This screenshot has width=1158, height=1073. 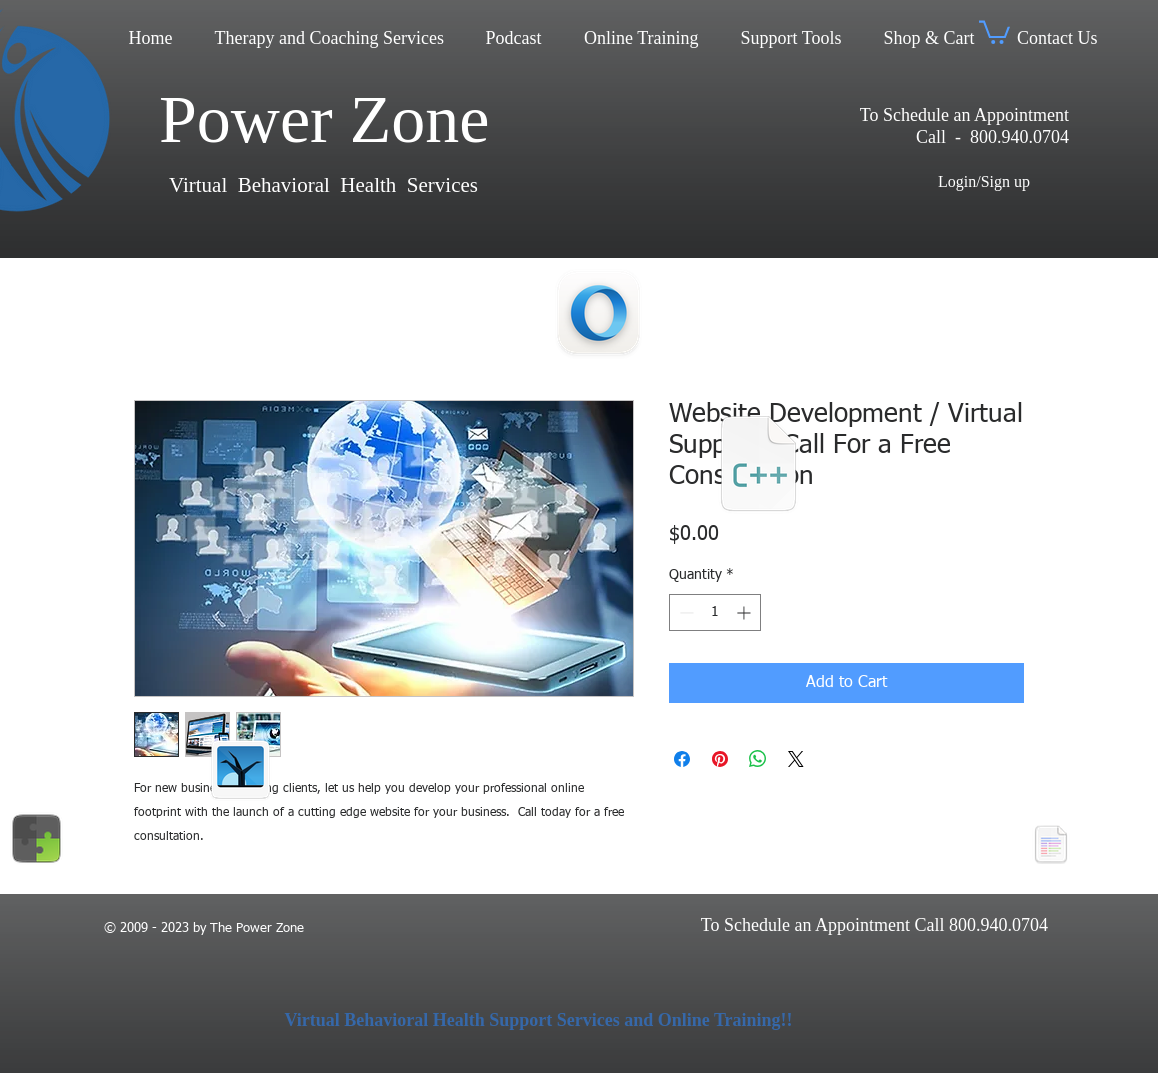 I want to click on open browser extensions manager, so click(x=36, y=838).